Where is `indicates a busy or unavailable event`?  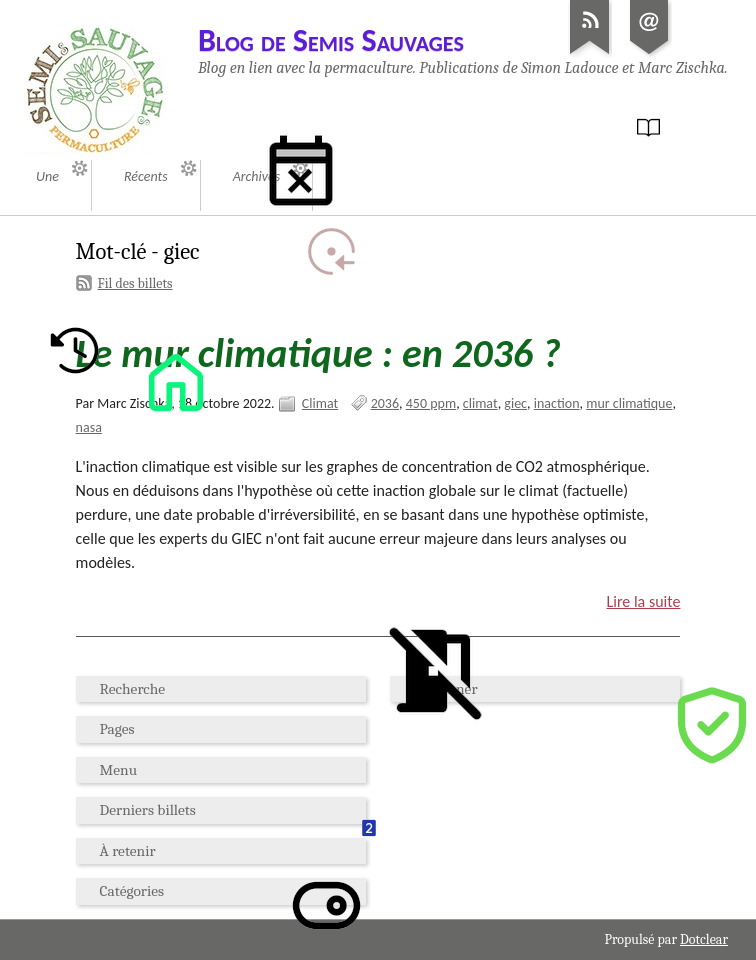 indicates a busy or unavailable event is located at coordinates (301, 174).